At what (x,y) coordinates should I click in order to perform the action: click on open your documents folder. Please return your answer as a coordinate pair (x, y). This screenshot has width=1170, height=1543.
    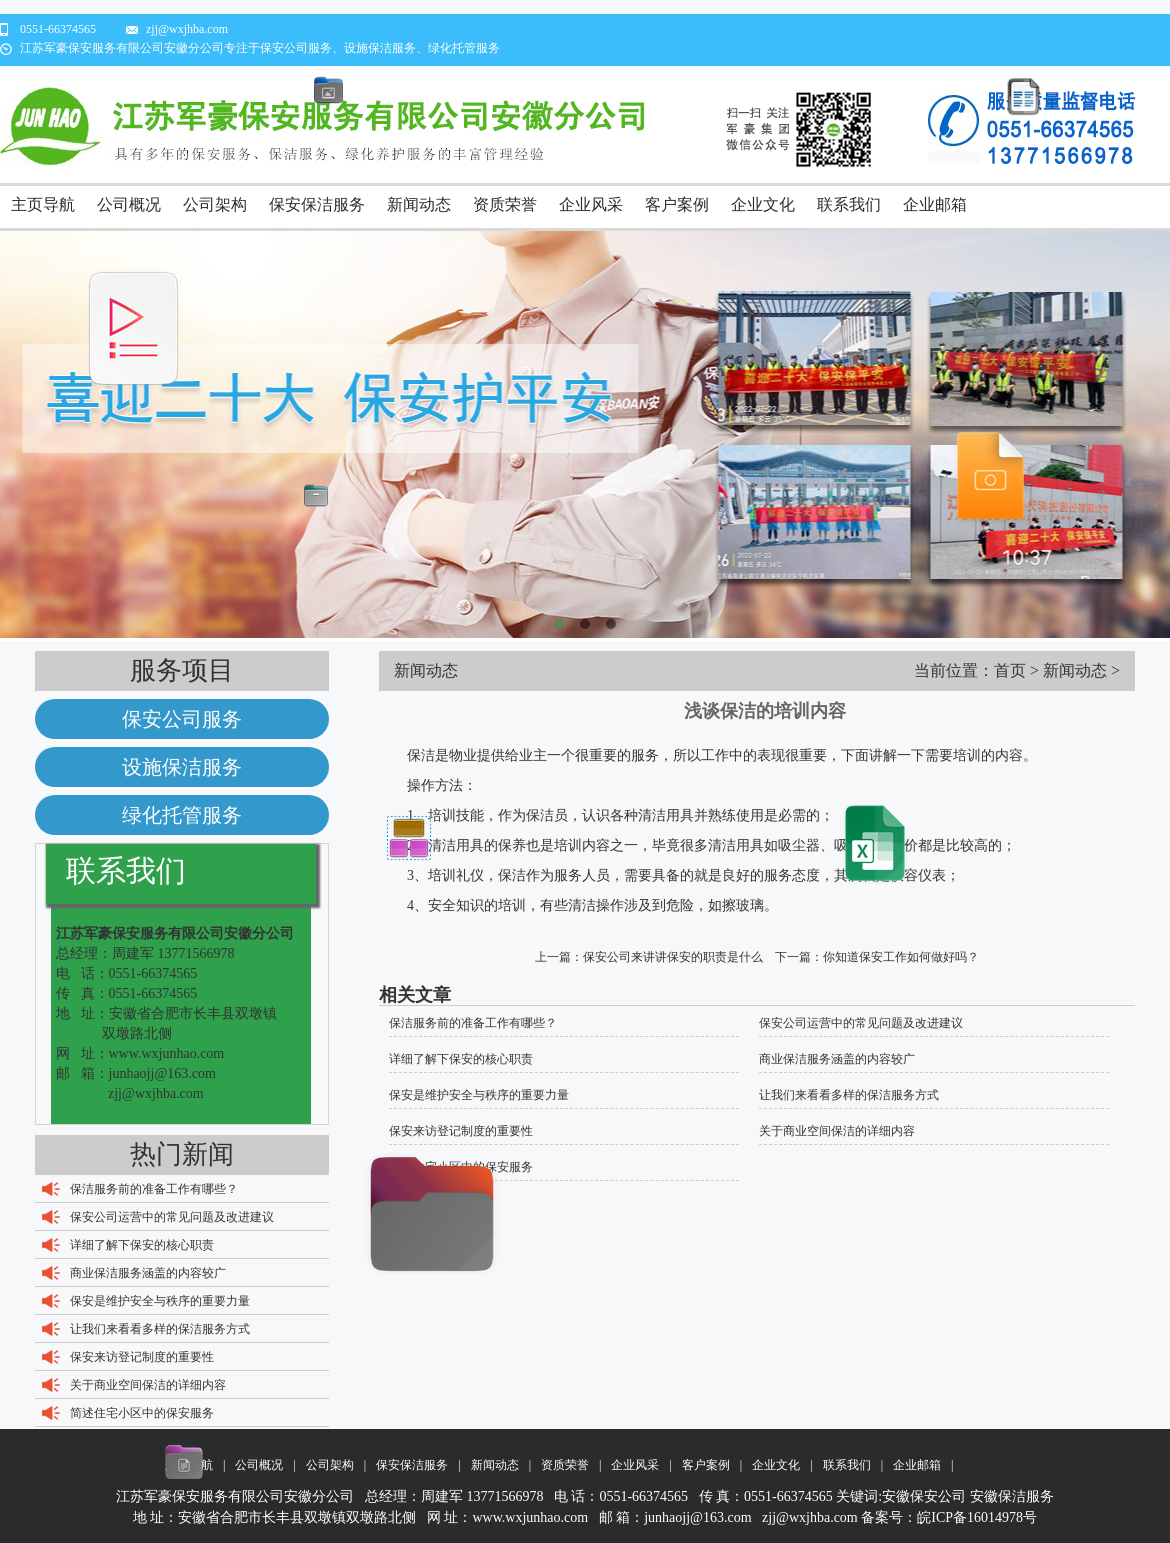
    Looking at the image, I should click on (184, 1462).